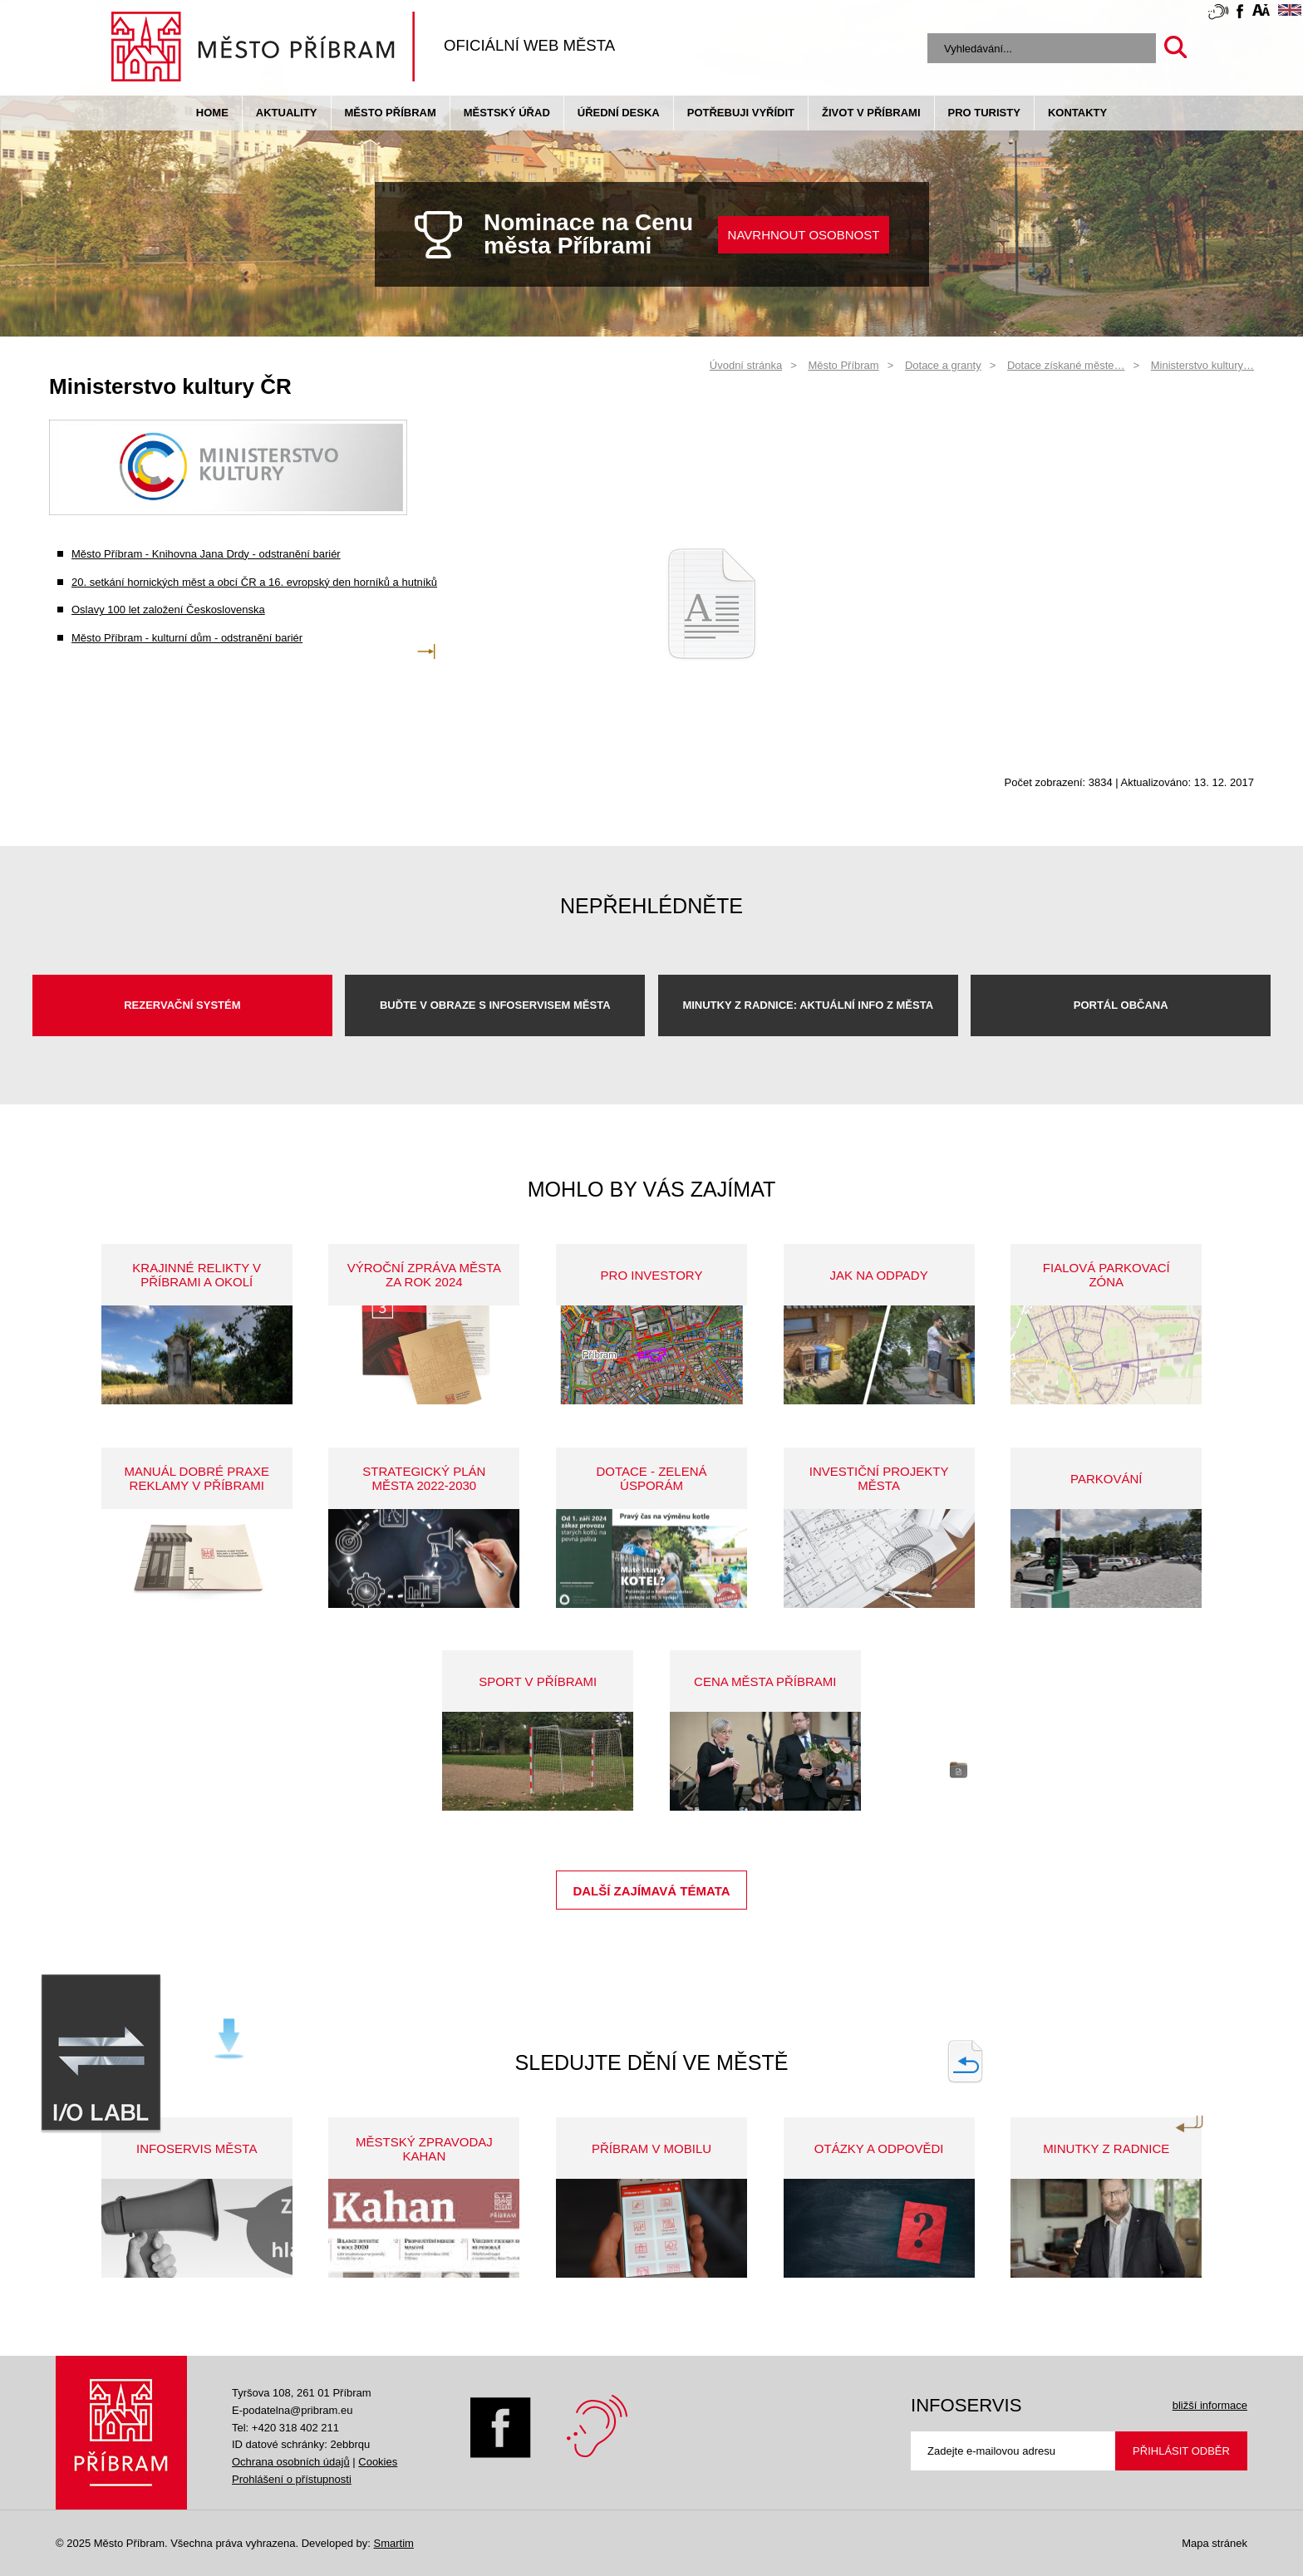 The height and width of the screenshot is (2576, 1303). Describe the element at coordinates (1188, 2121) in the screenshot. I see `reply to all recipients of an email` at that location.